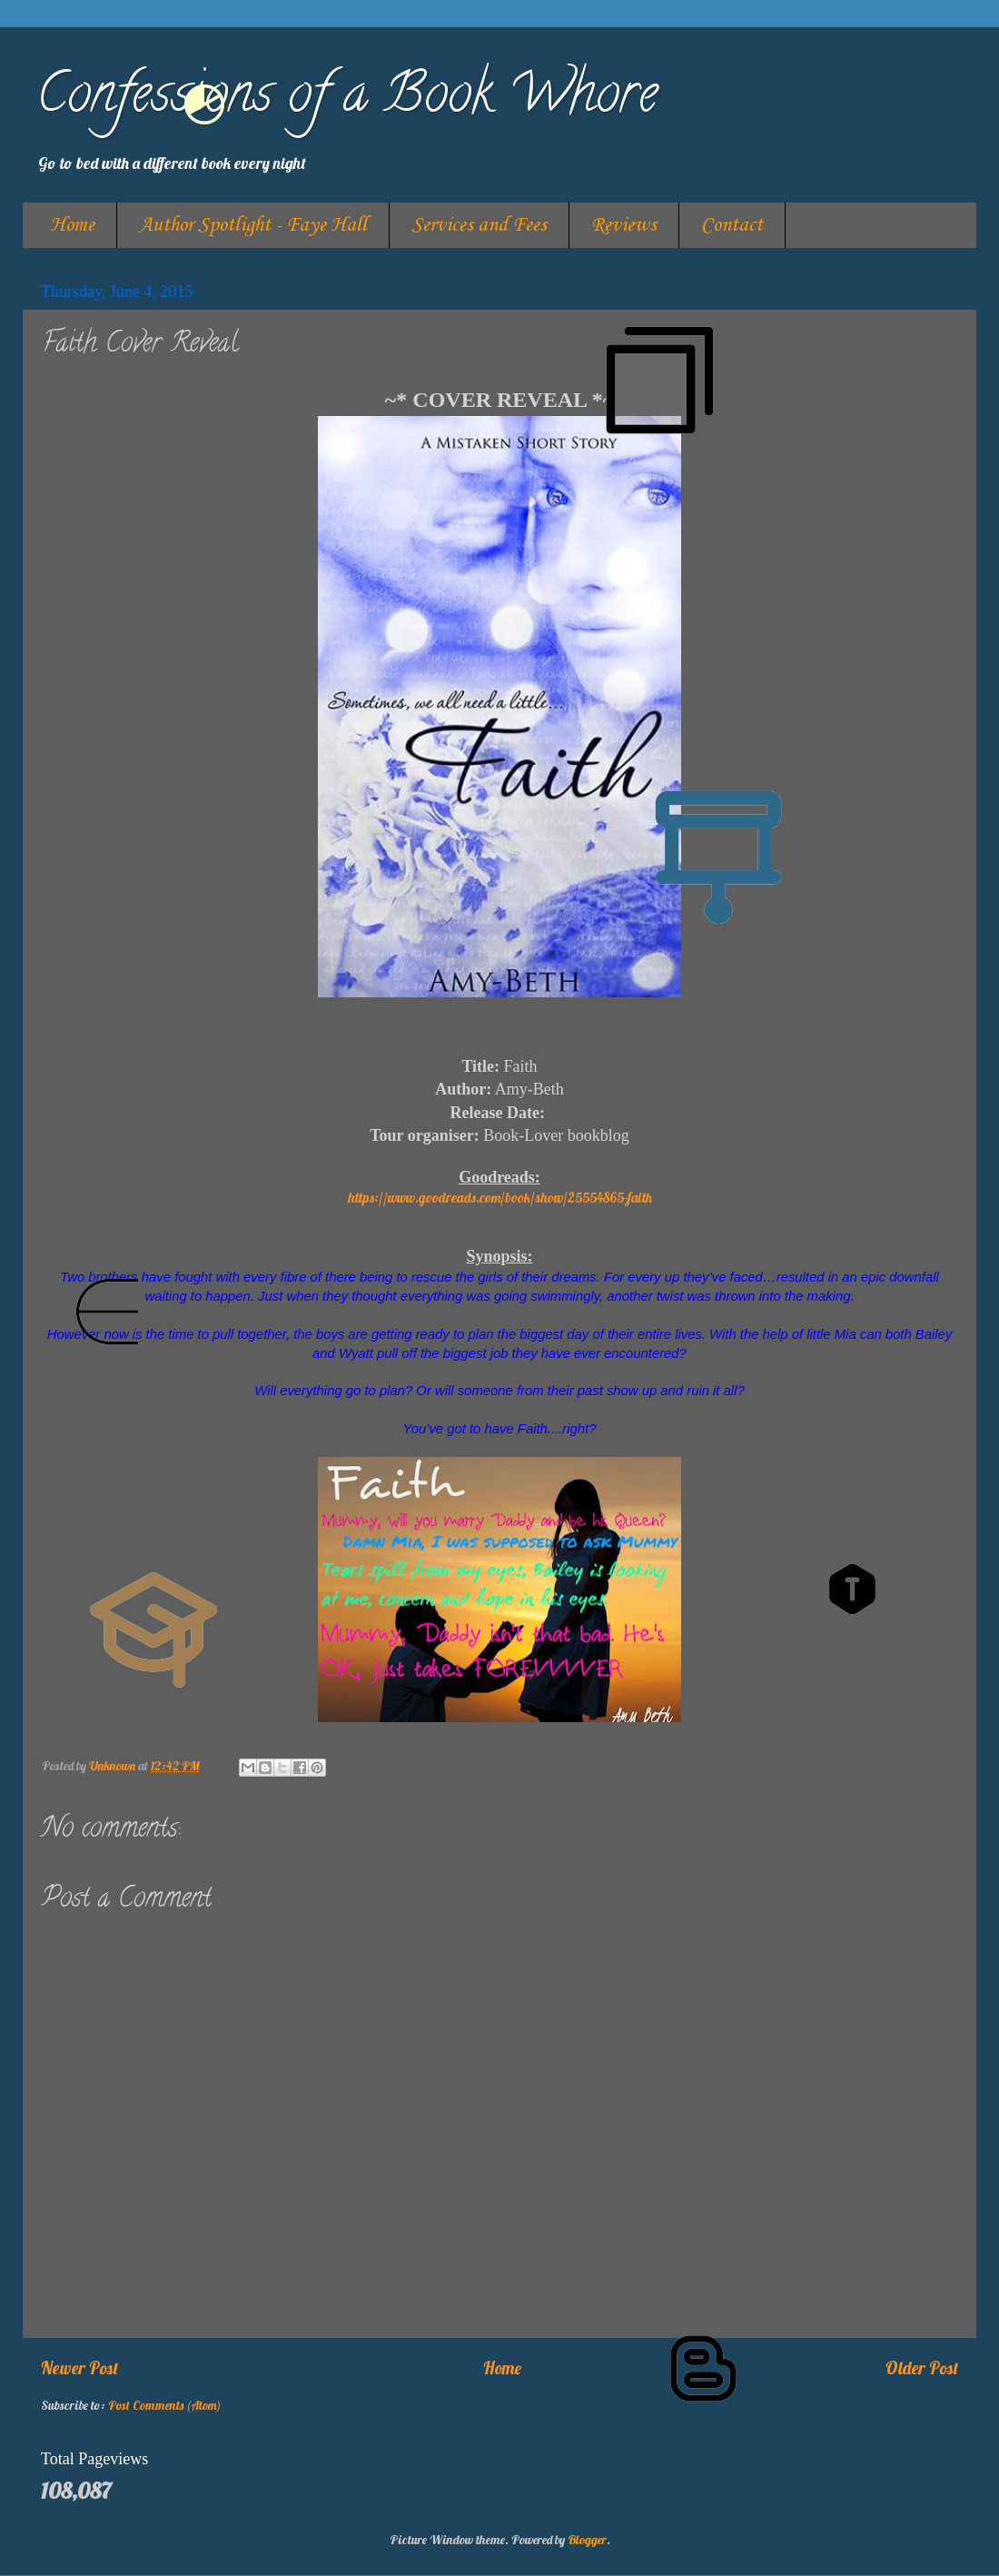 The width and height of the screenshot is (999, 2576). Describe the element at coordinates (659, 380) in the screenshot. I see `copy content to clipboard` at that location.